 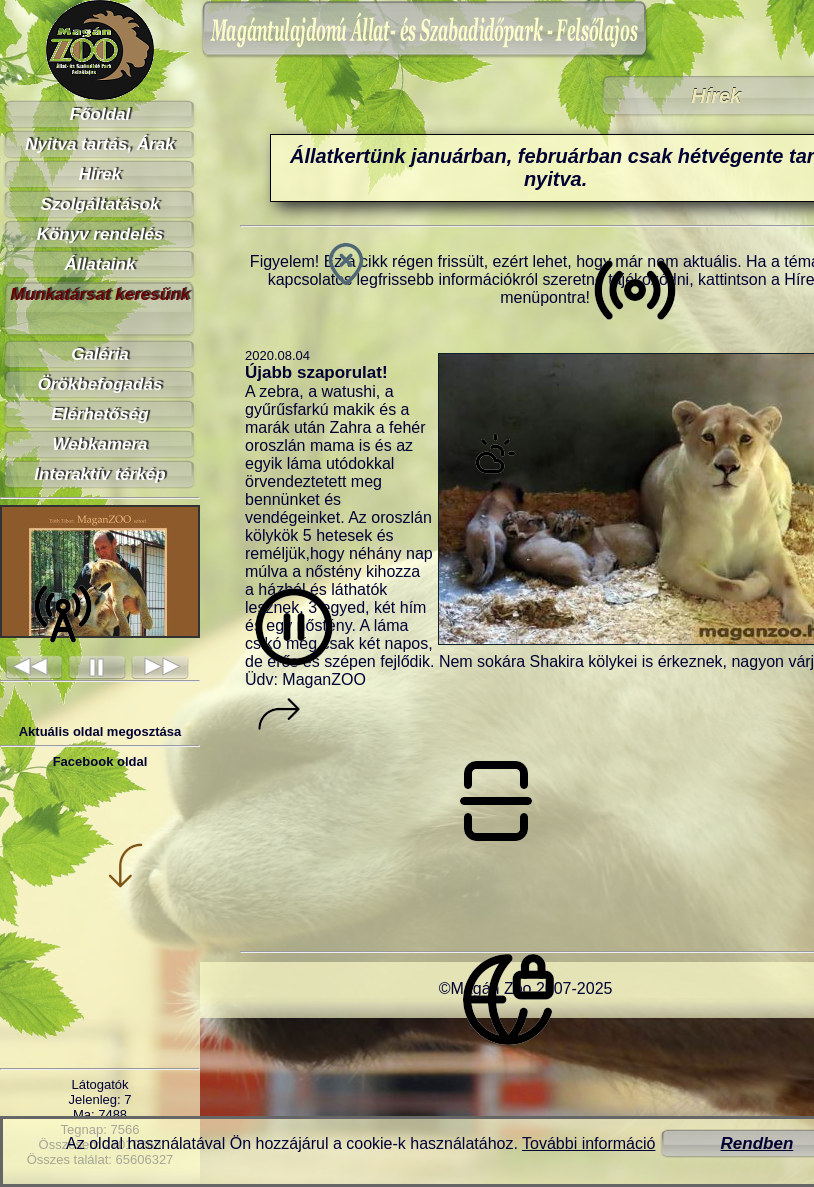 What do you see at coordinates (496, 801) in the screenshot?
I see `split view vertically` at bounding box center [496, 801].